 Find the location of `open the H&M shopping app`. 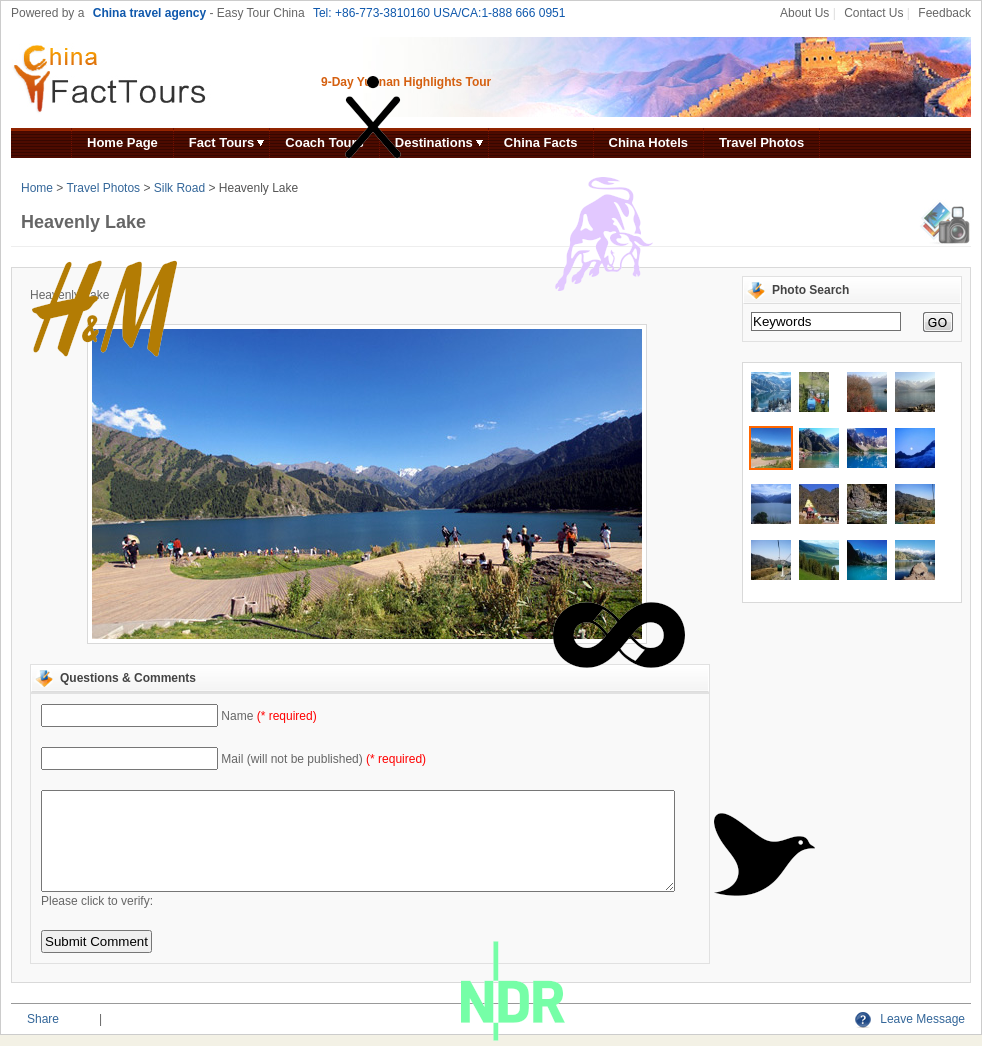

open the H&M shopping app is located at coordinates (104, 308).